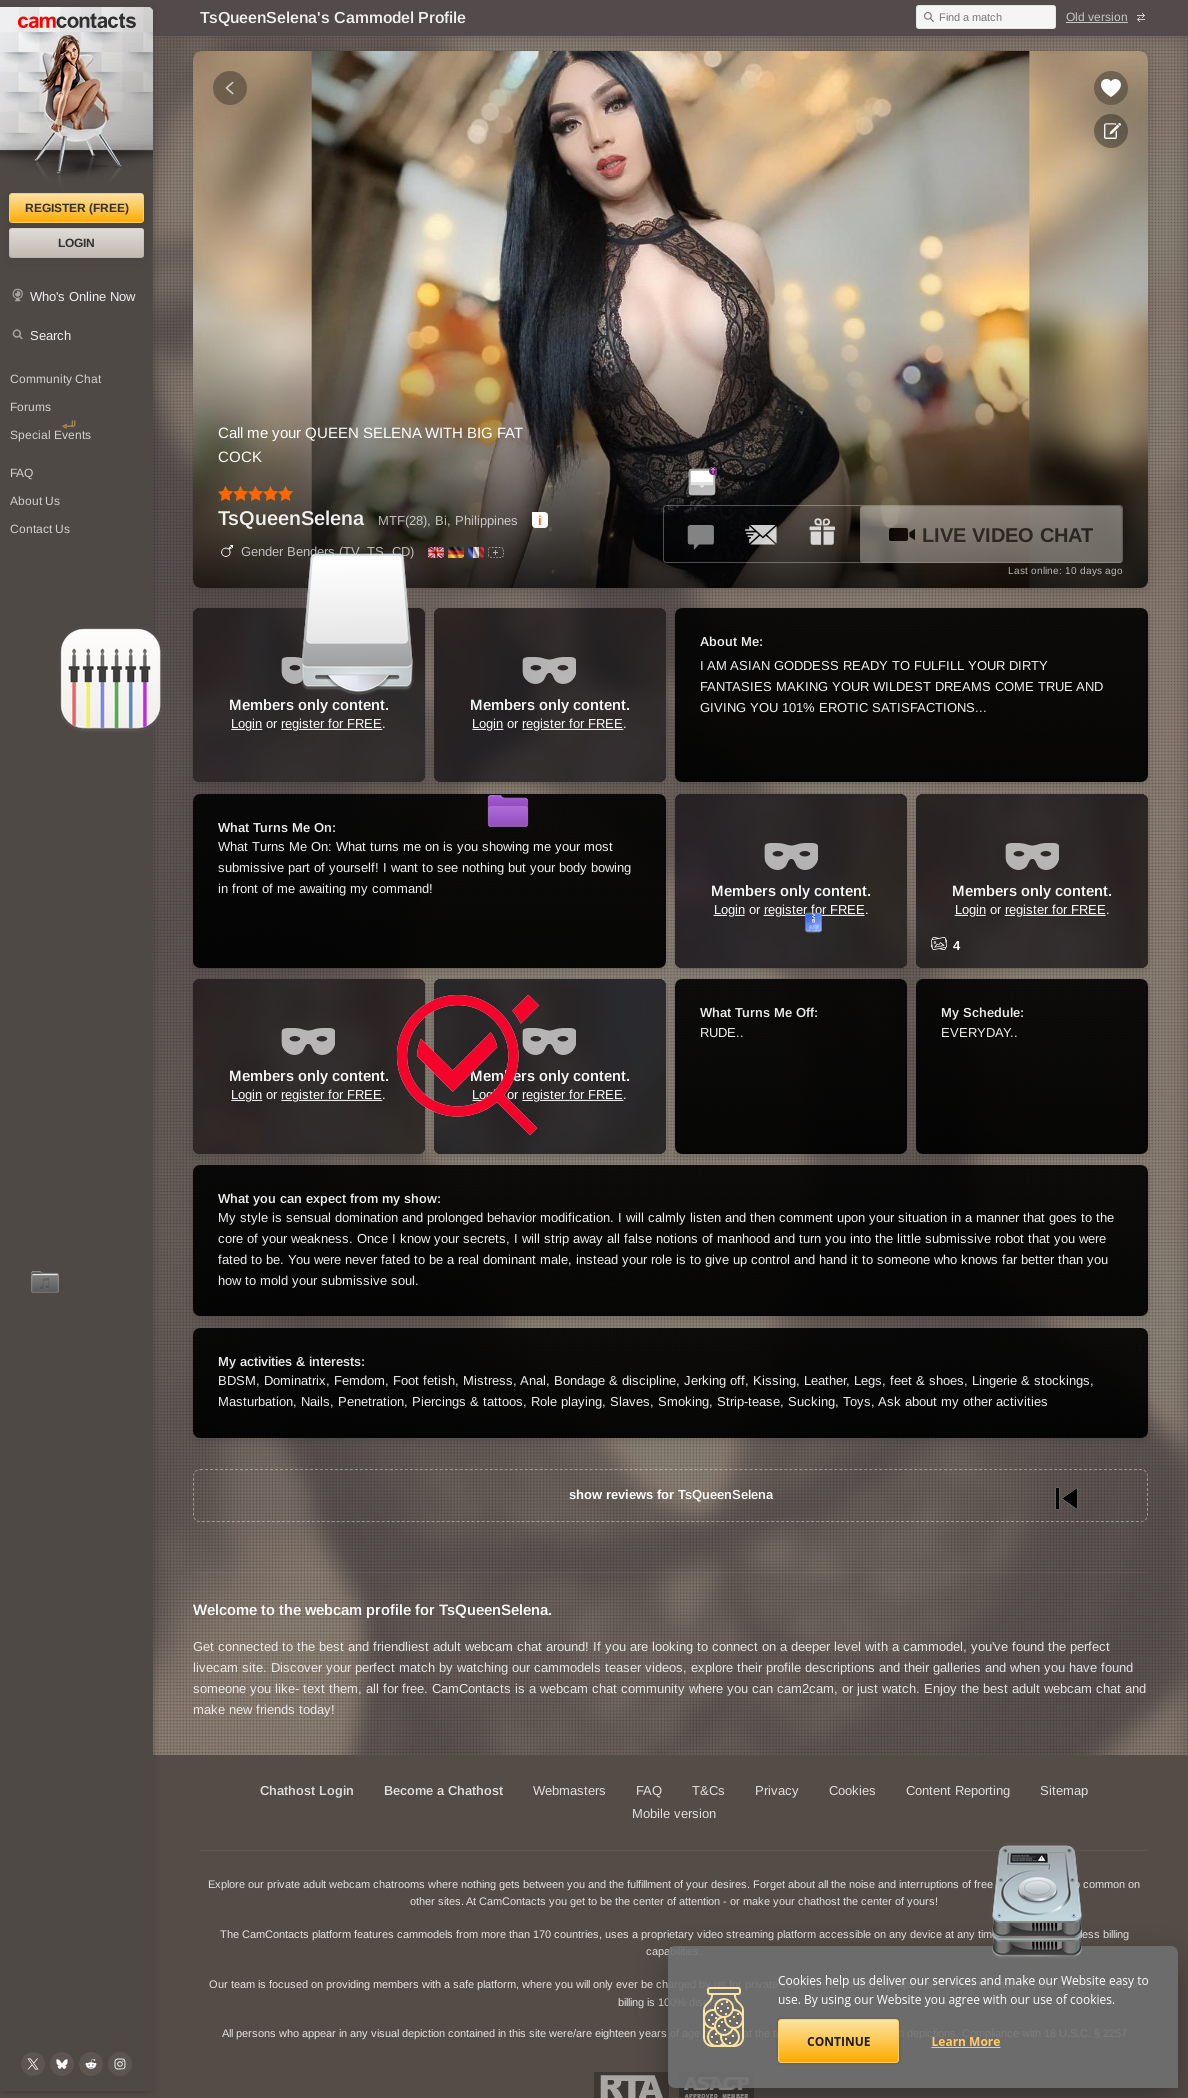 The image size is (1188, 2098). I want to click on open system configuration or setup assistant, so click(468, 1065).